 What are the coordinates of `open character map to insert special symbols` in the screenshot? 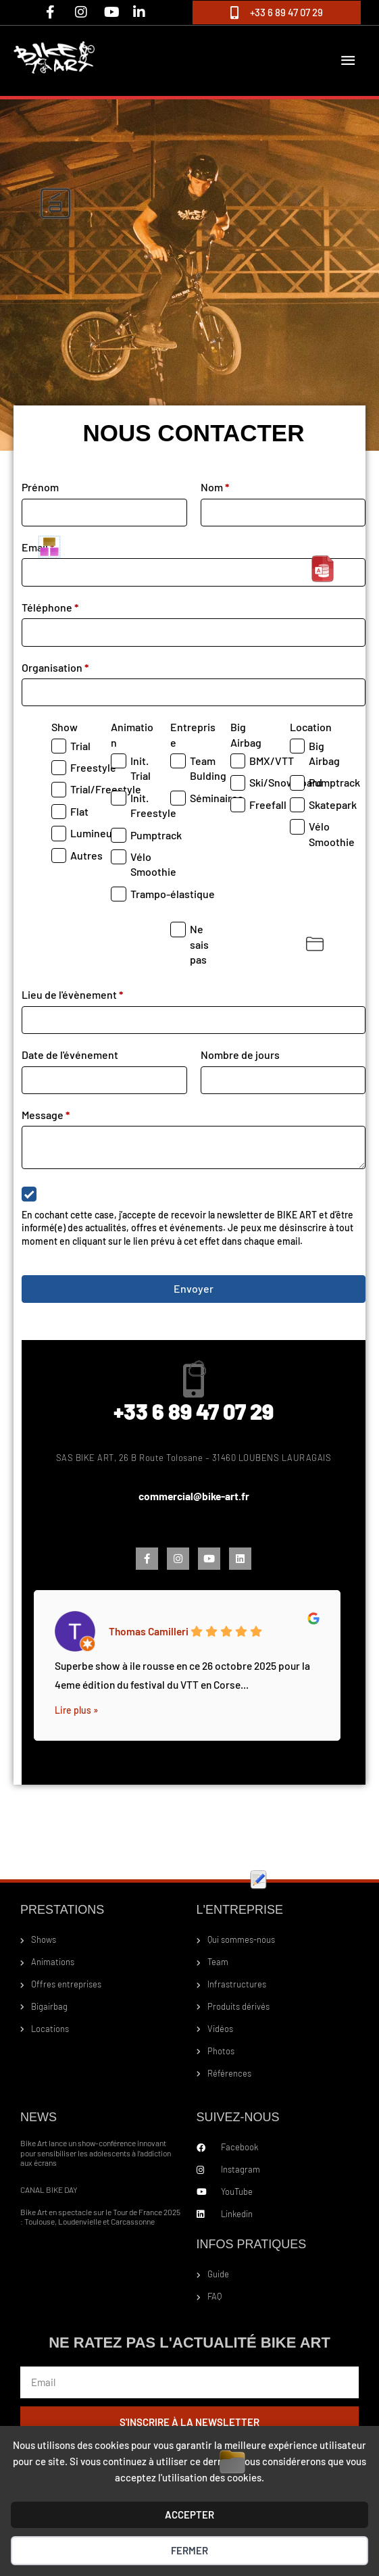 It's located at (55, 203).